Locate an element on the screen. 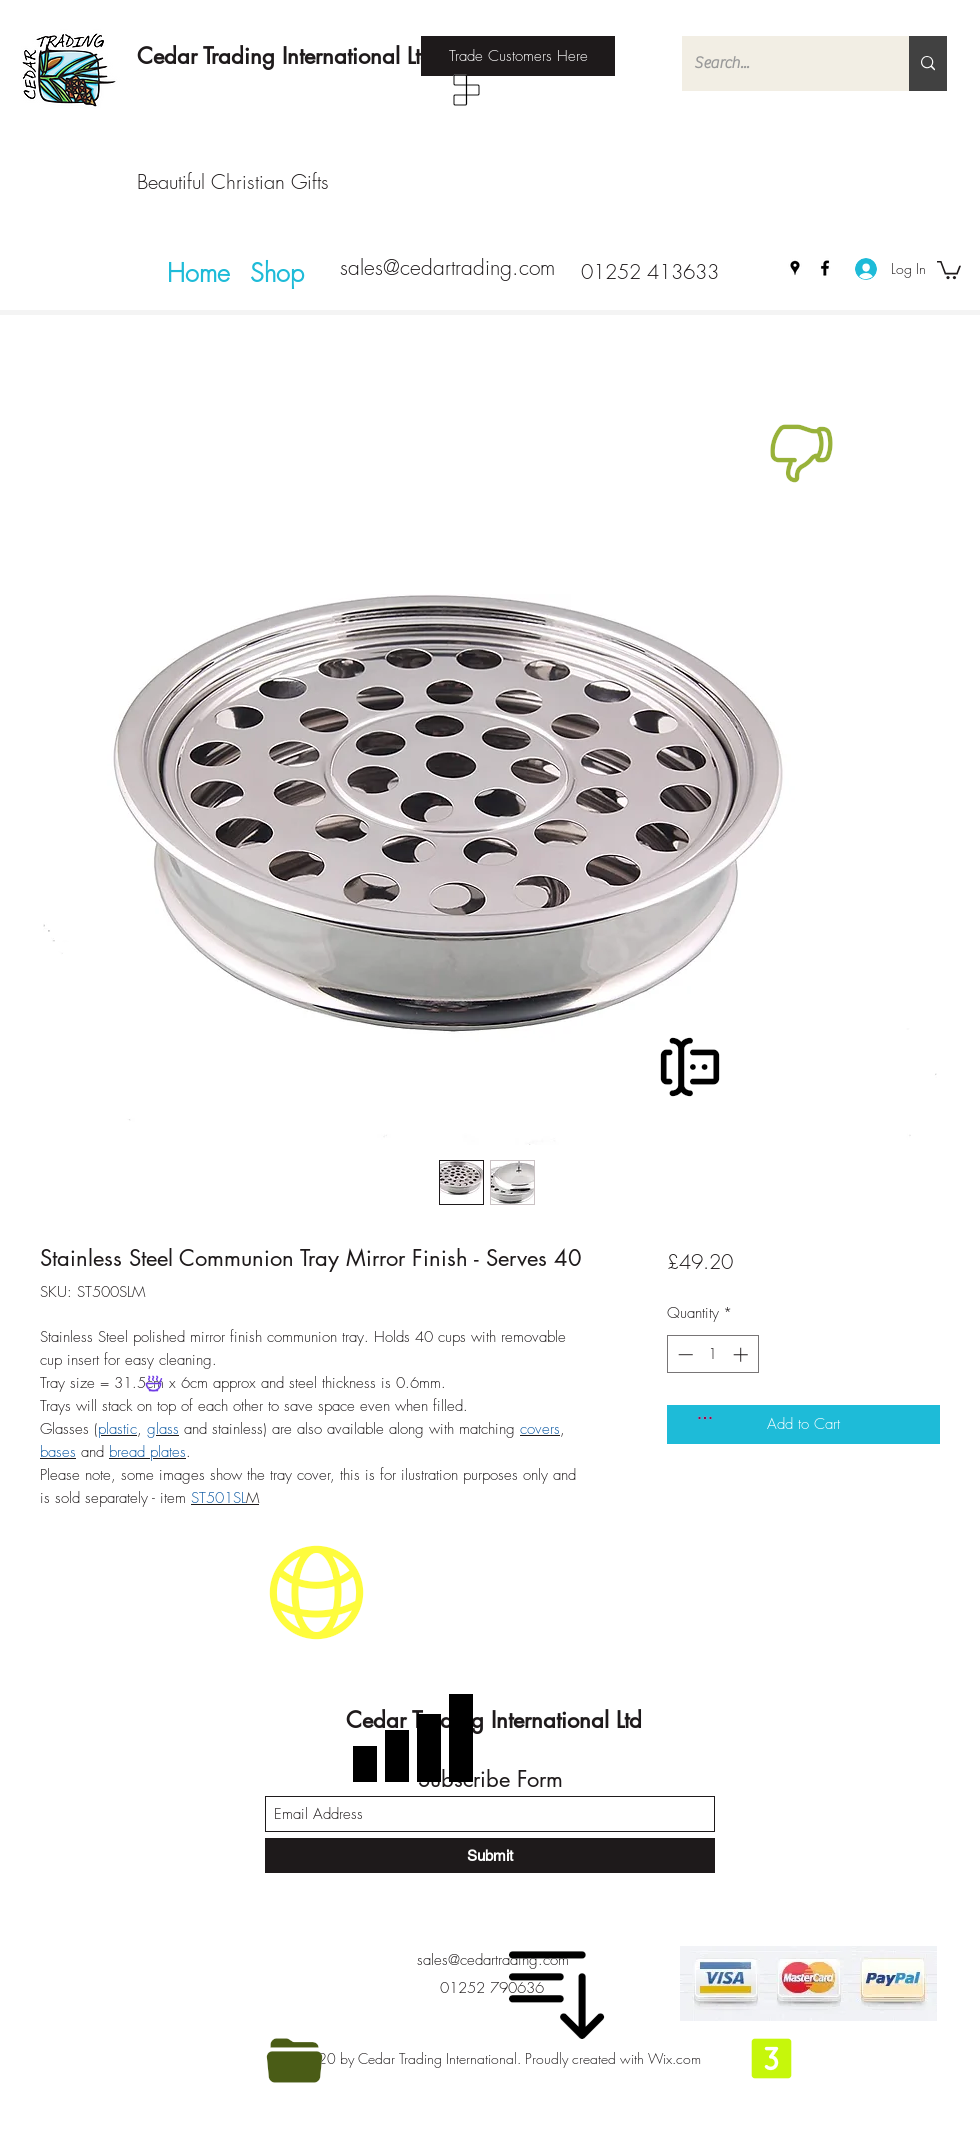 Image resolution: width=980 pixels, height=2134 pixels. browse soup or hot food options is located at coordinates (153, 1383).